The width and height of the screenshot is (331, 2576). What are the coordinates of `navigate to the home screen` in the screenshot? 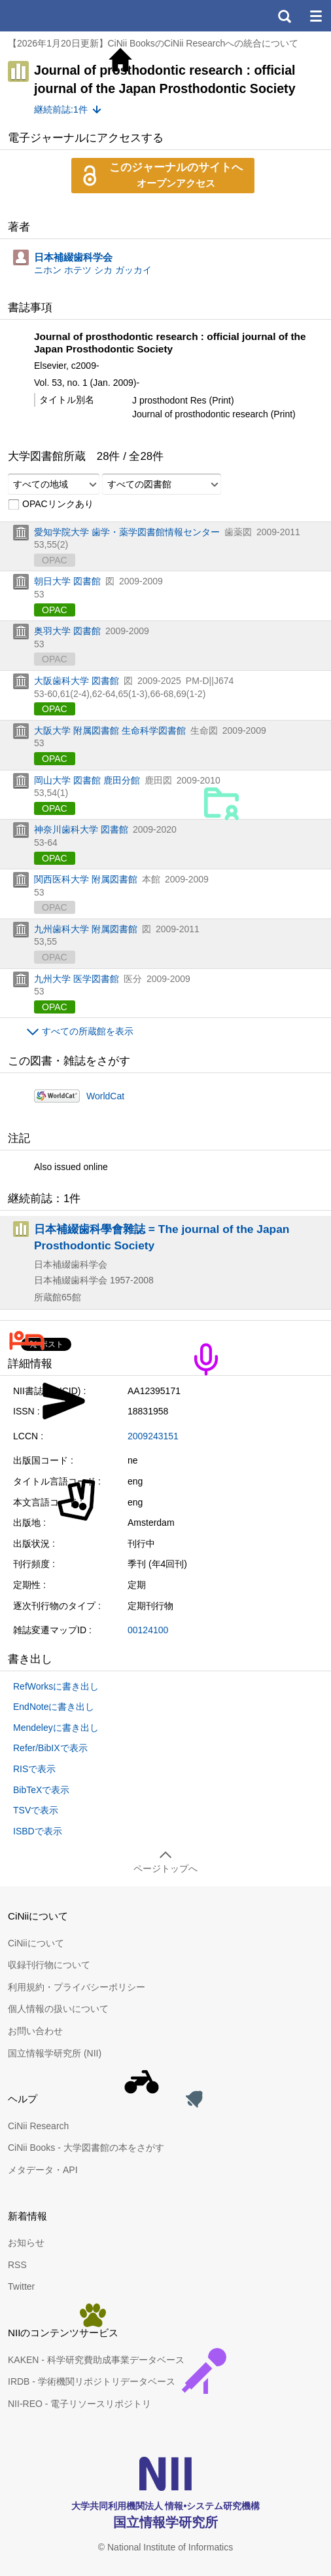 It's located at (120, 60).